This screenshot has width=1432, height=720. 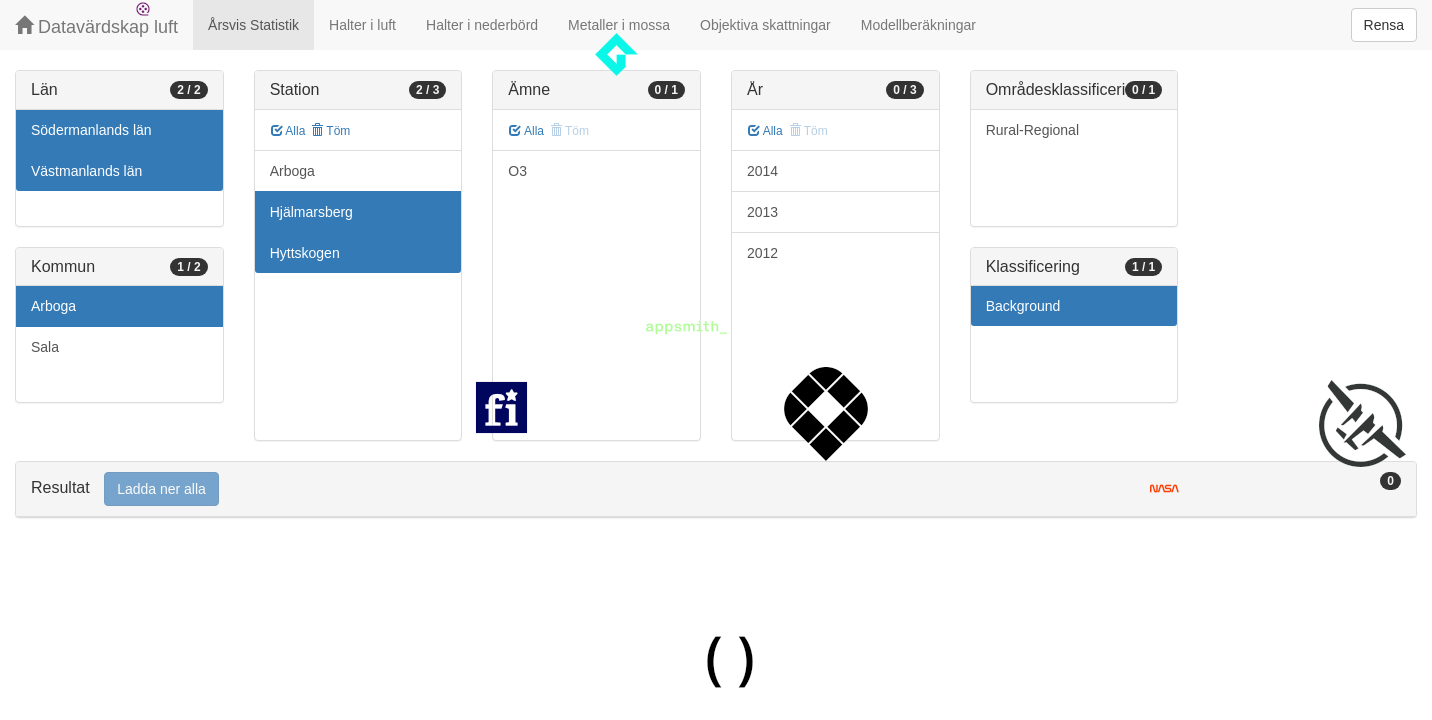 What do you see at coordinates (143, 9) in the screenshot?
I see `browse movies or video content` at bounding box center [143, 9].